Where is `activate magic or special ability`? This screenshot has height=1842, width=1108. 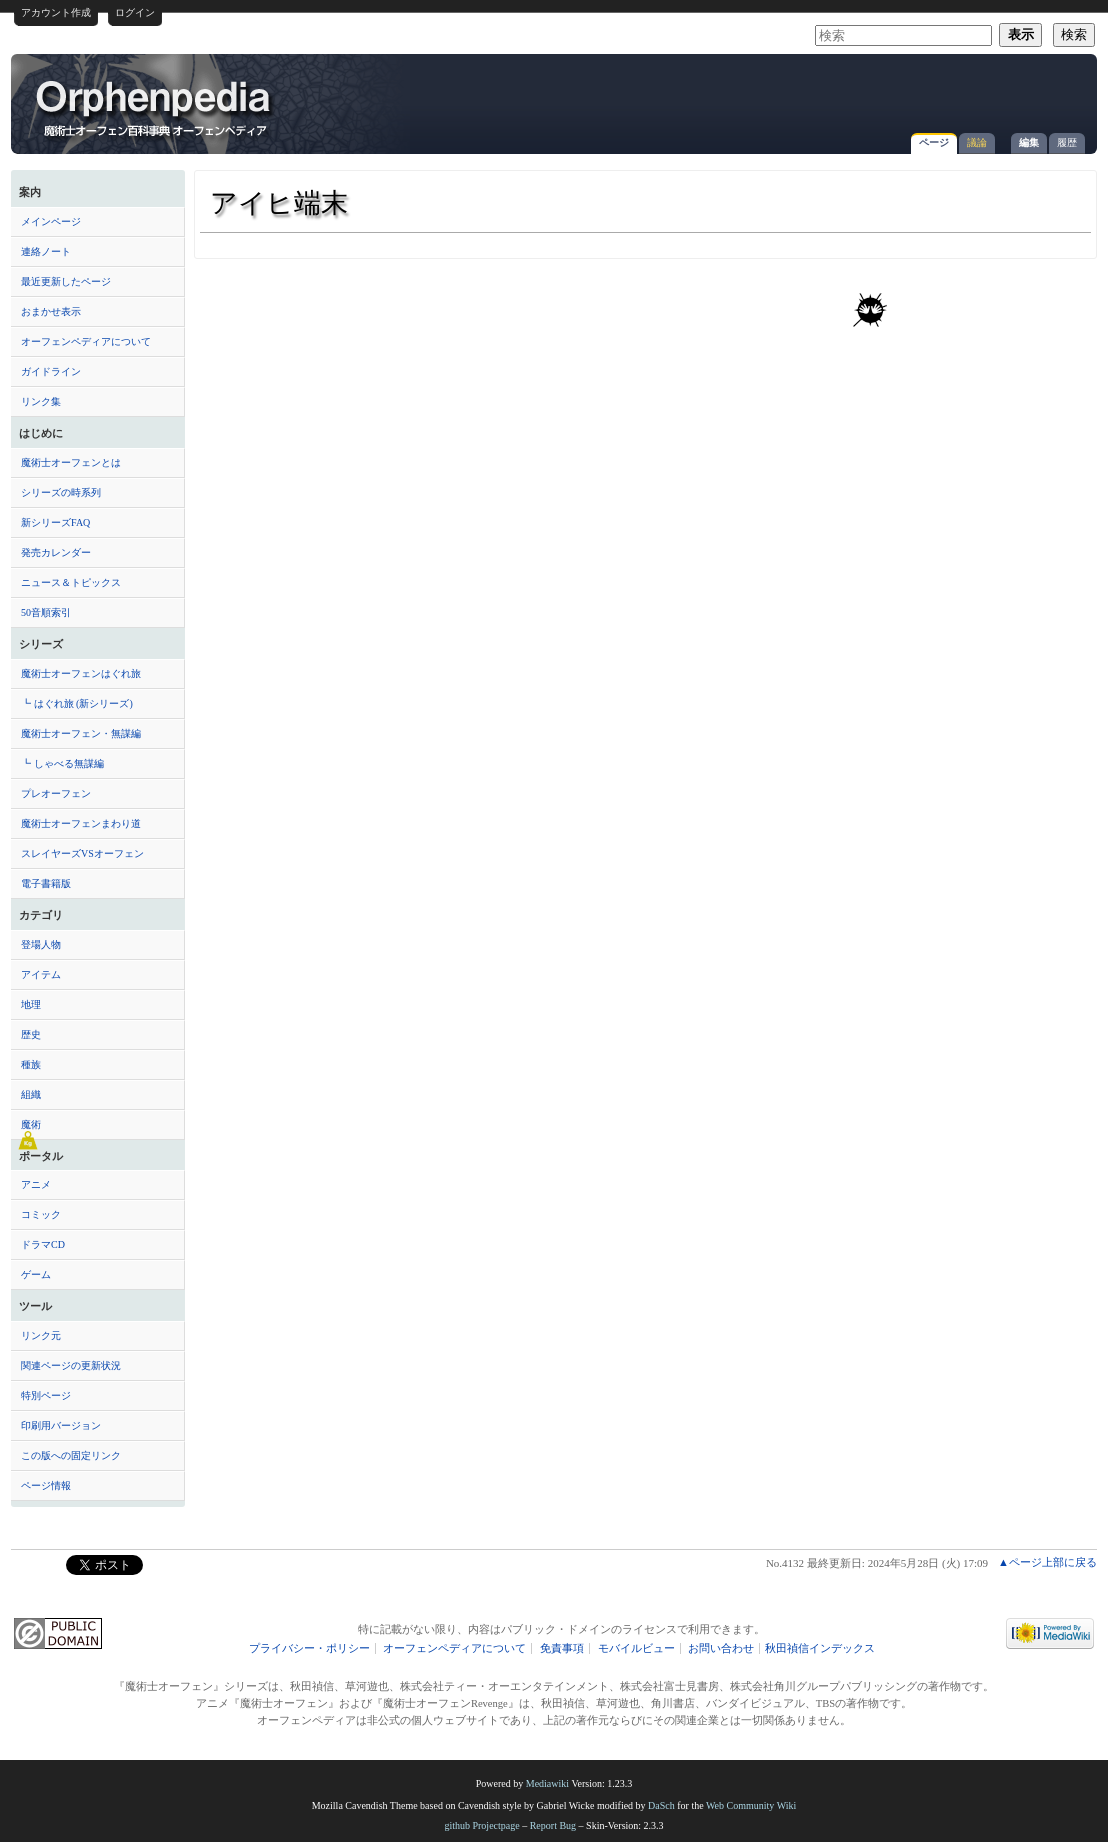 activate magic or special ability is located at coordinates (870, 310).